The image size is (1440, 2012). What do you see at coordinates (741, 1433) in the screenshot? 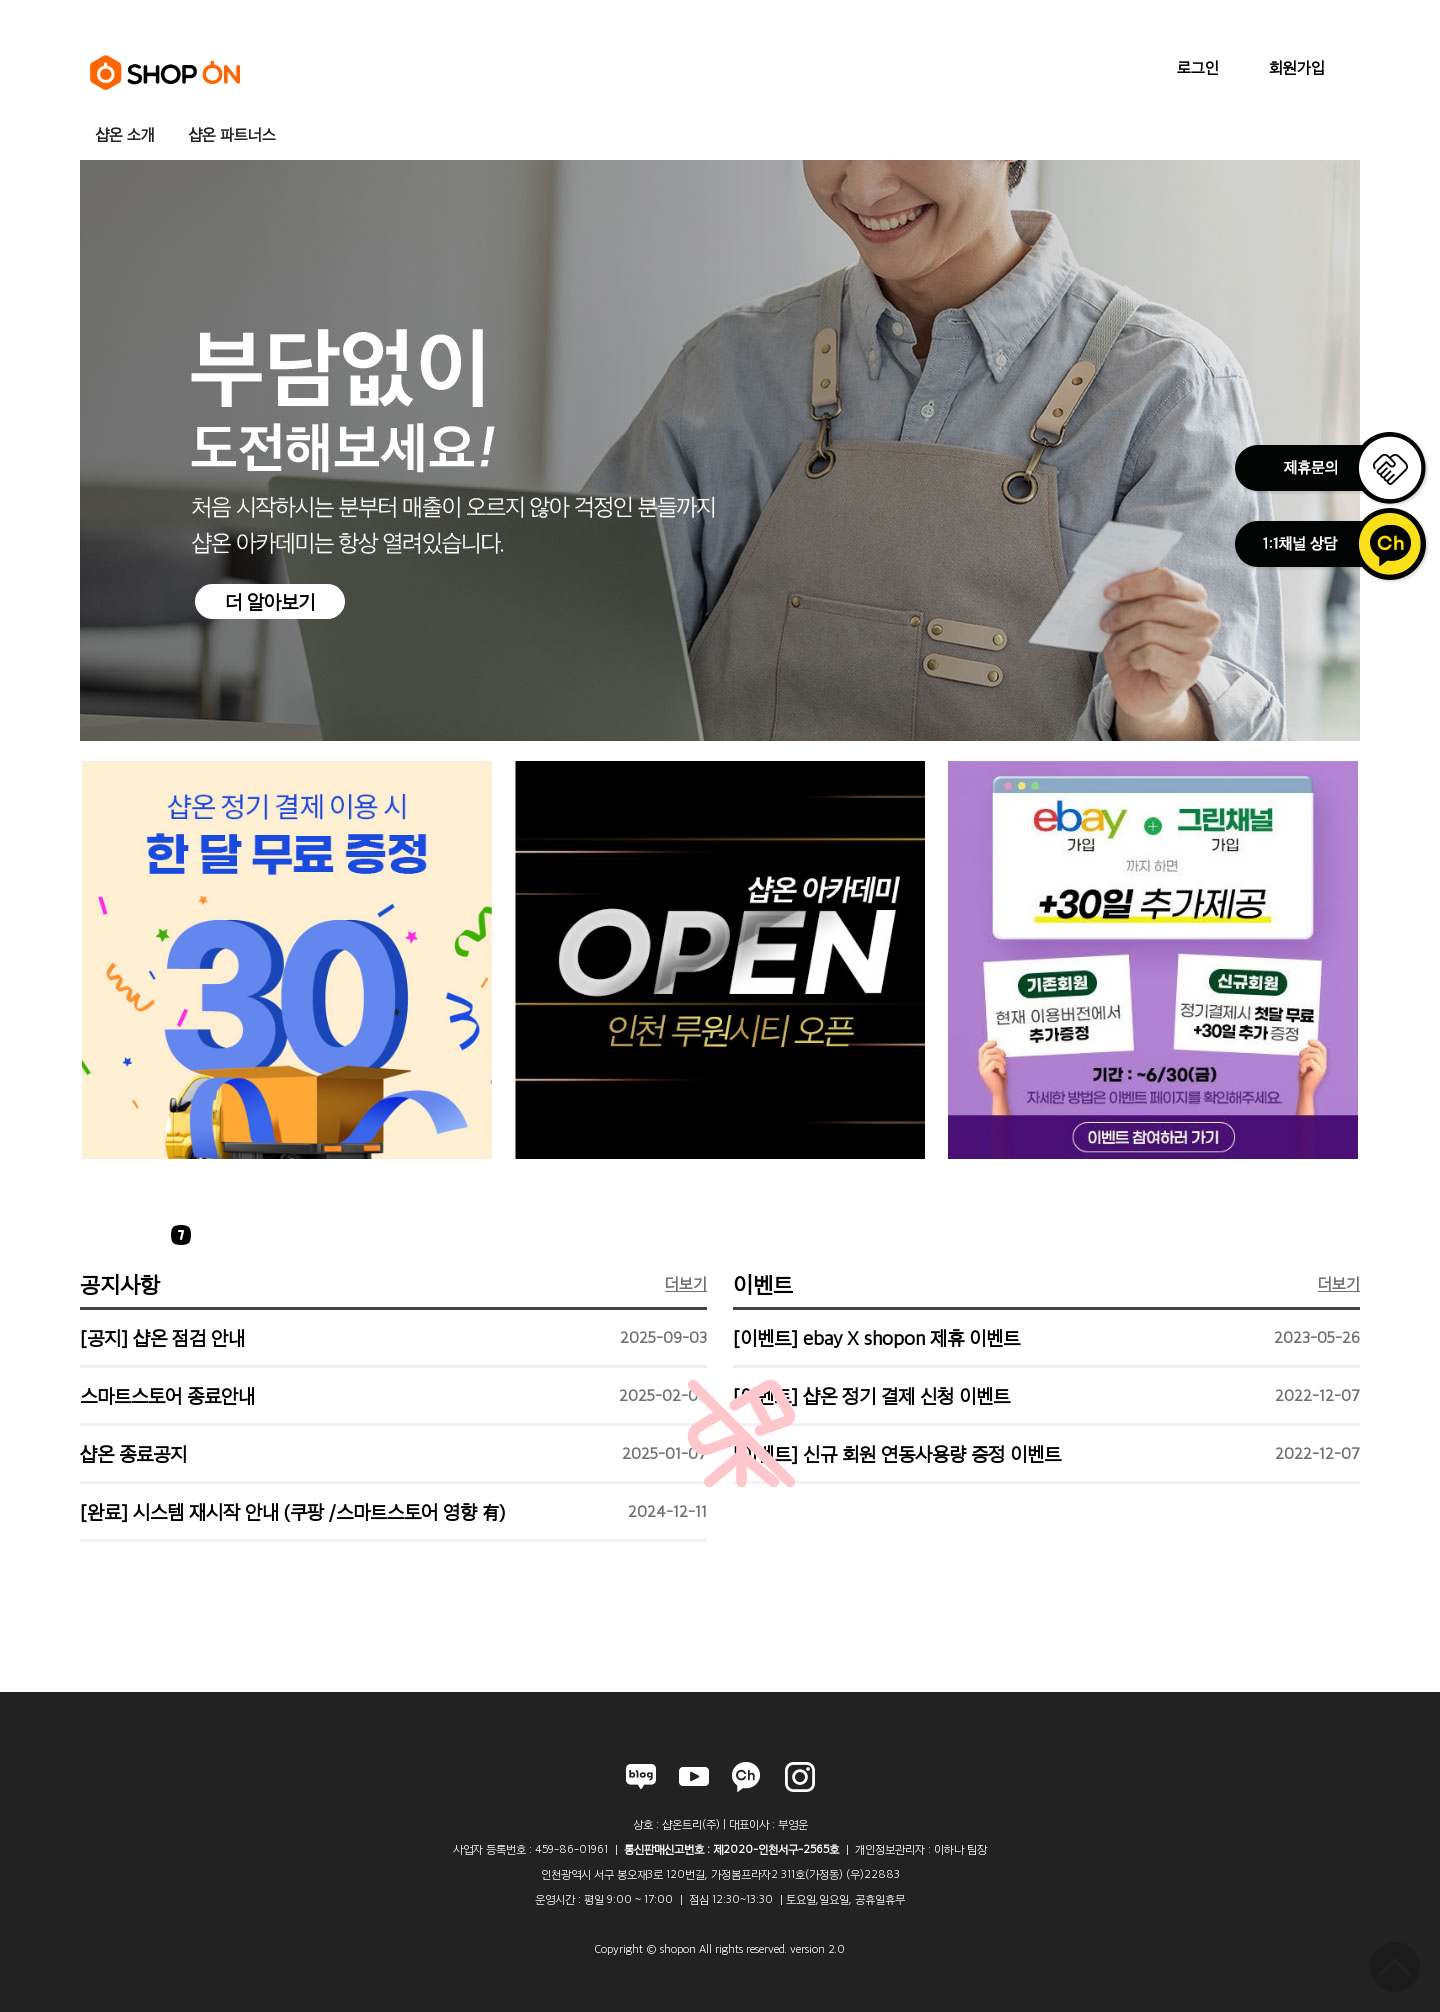
I see `telescope feature disabled or unavailable` at bounding box center [741, 1433].